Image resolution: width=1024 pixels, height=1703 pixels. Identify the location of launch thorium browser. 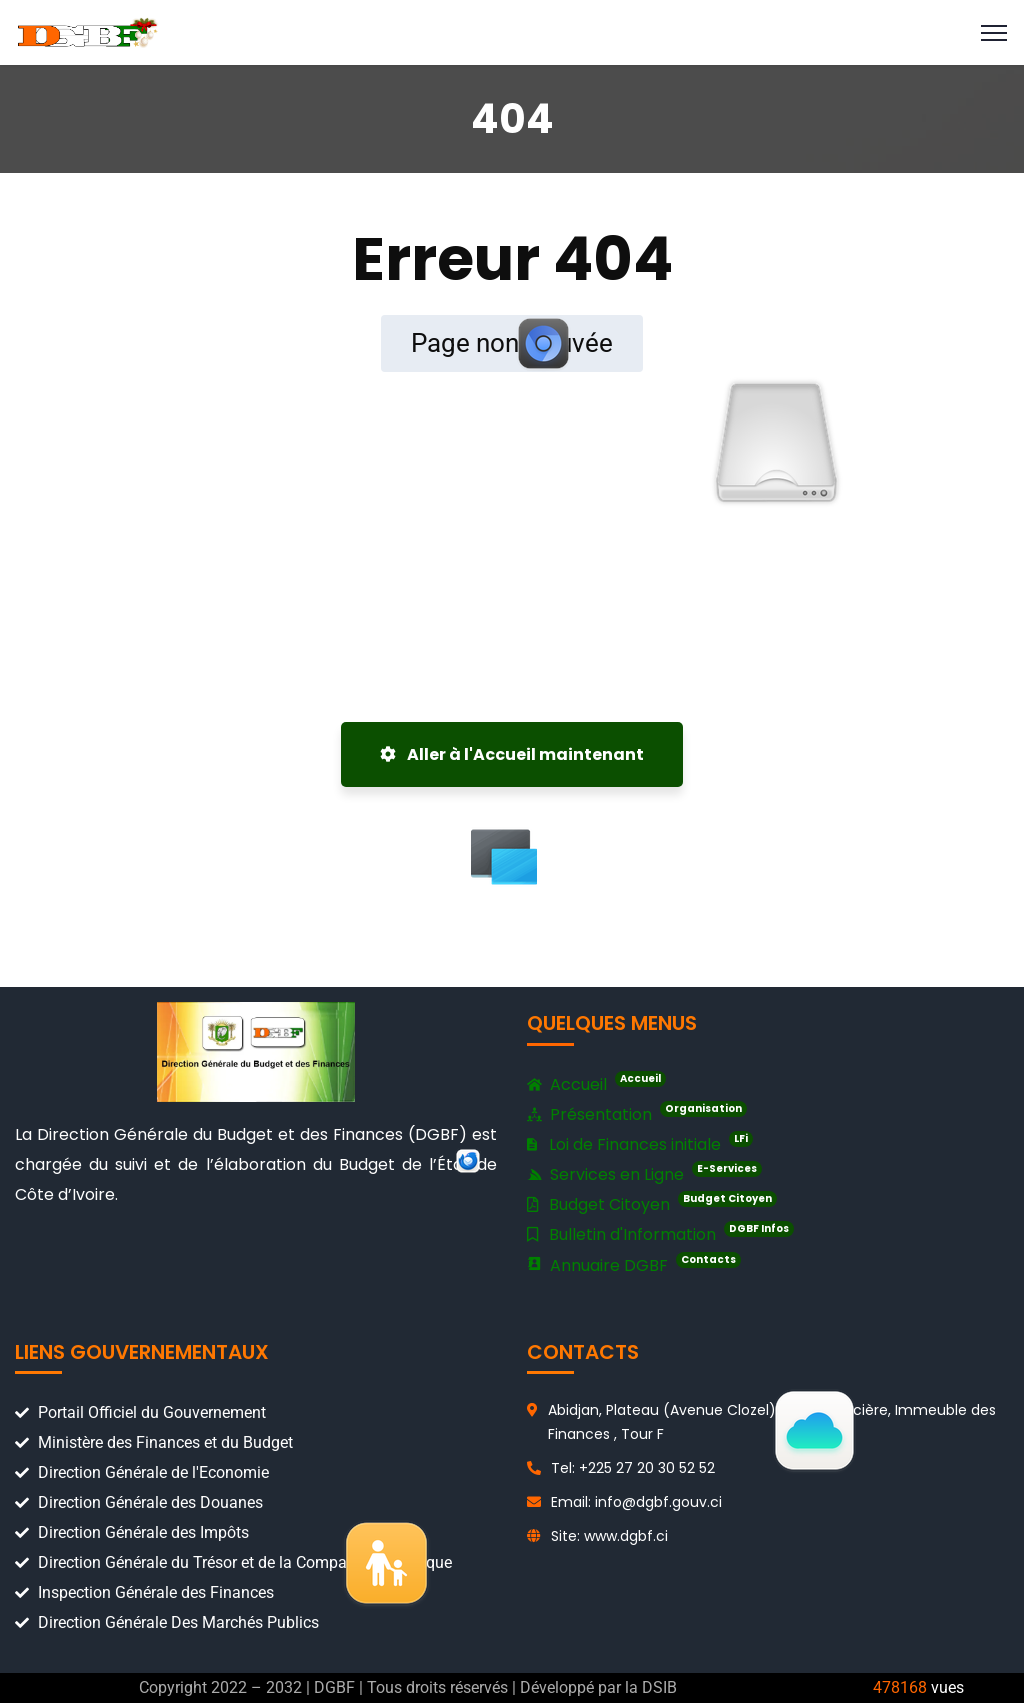
(543, 343).